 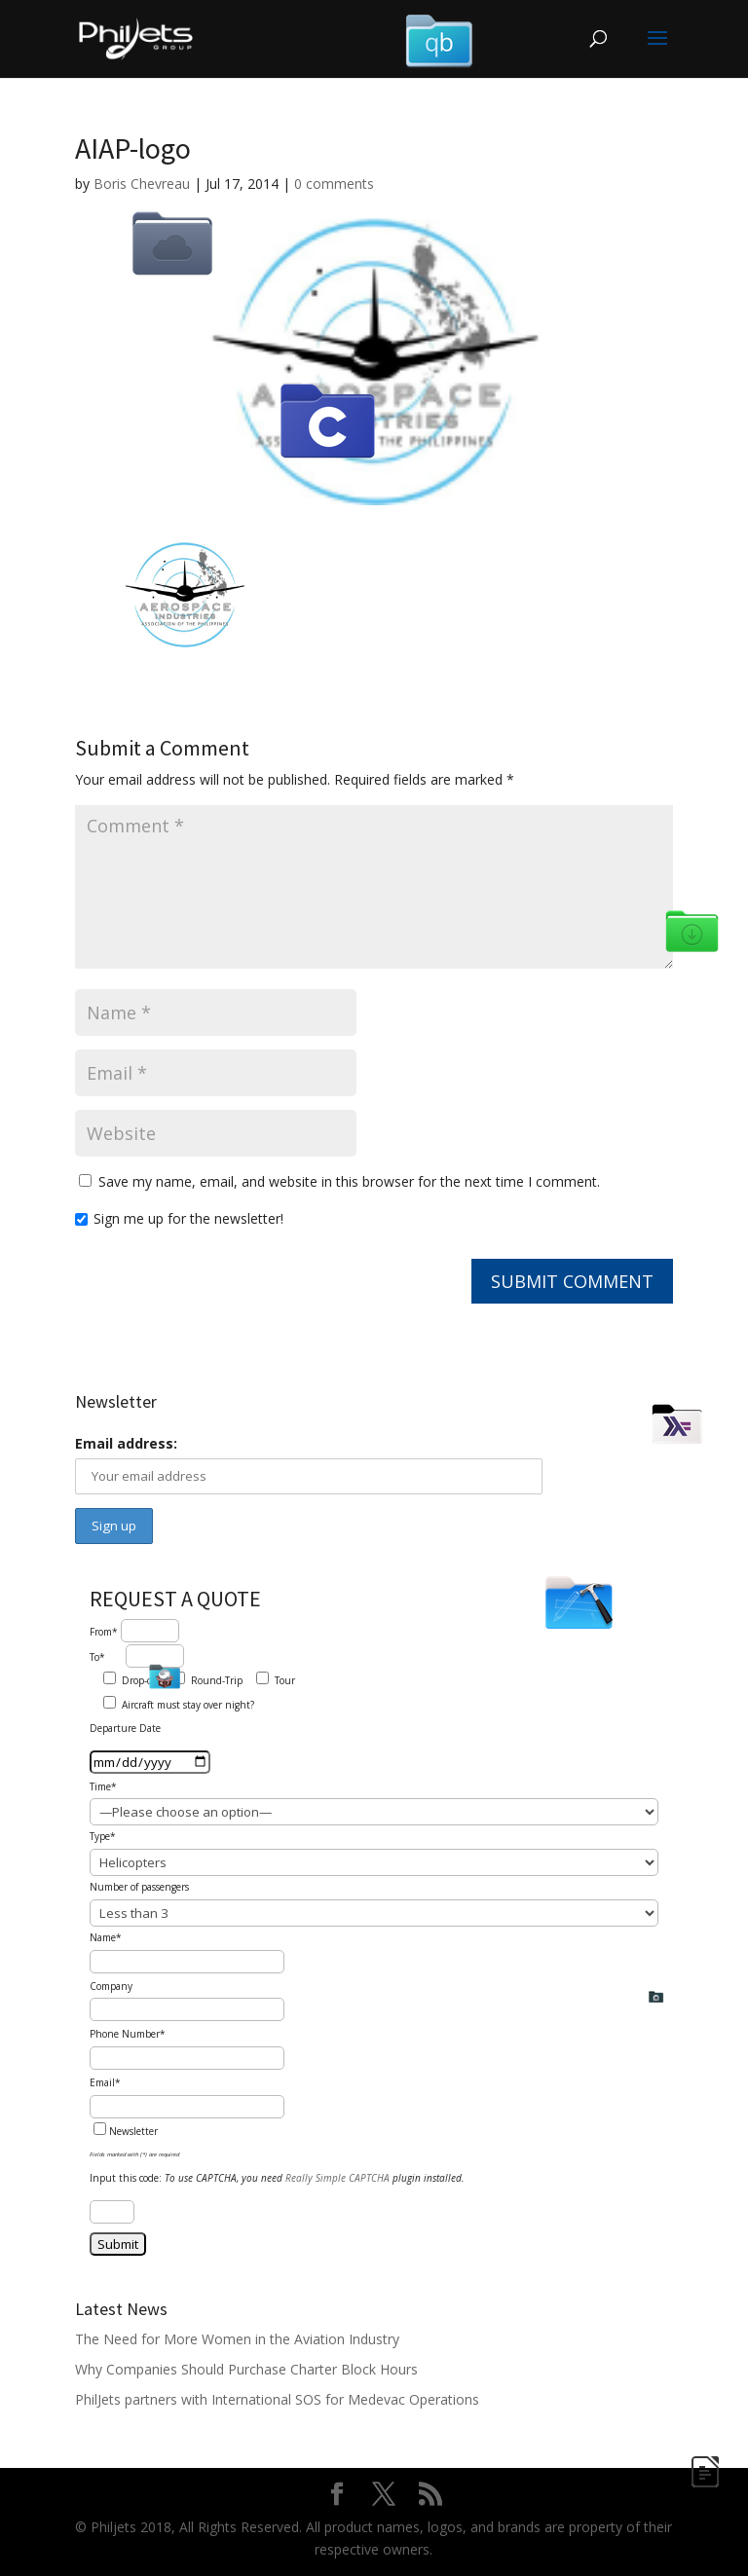 I want to click on open qbittorrent downloads folder, so click(x=438, y=42).